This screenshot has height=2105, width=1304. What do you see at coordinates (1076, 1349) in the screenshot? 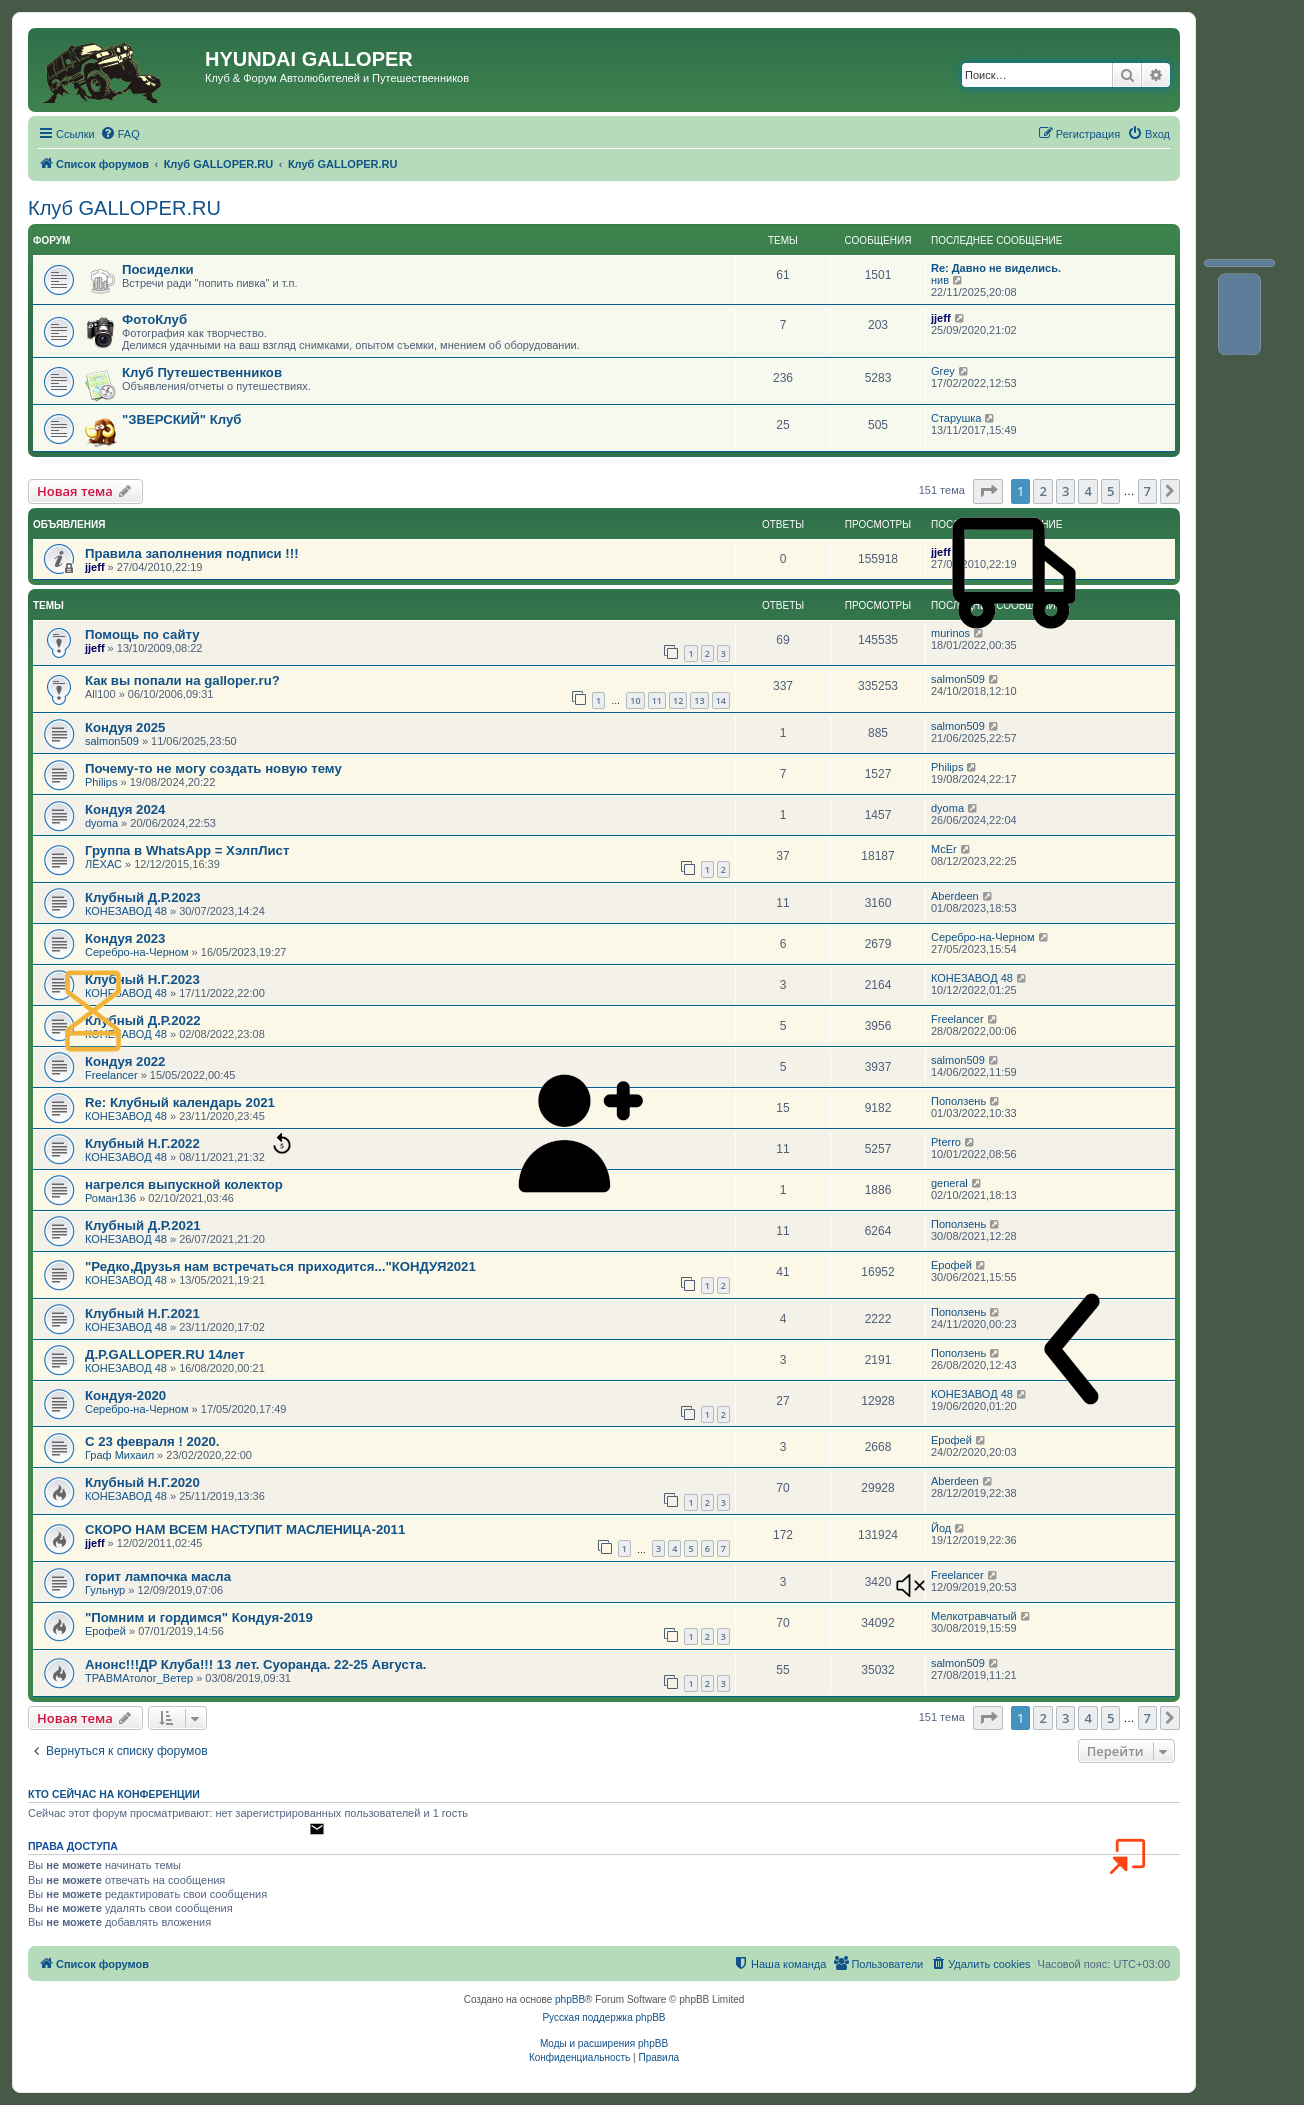
I see `go back to the previous screen` at bounding box center [1076, 1349].